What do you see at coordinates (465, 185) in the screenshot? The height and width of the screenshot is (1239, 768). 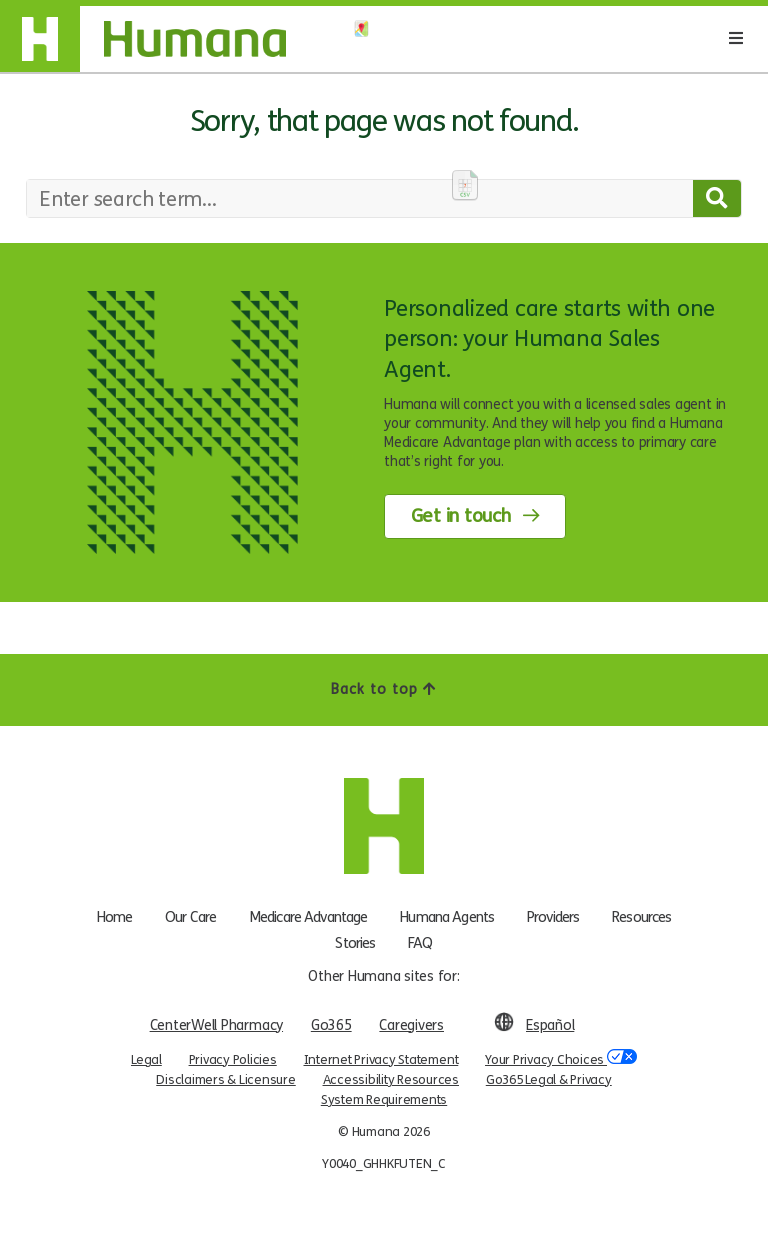 I see `open a CSV spreadsheet file` at bounding box center [465, 185].